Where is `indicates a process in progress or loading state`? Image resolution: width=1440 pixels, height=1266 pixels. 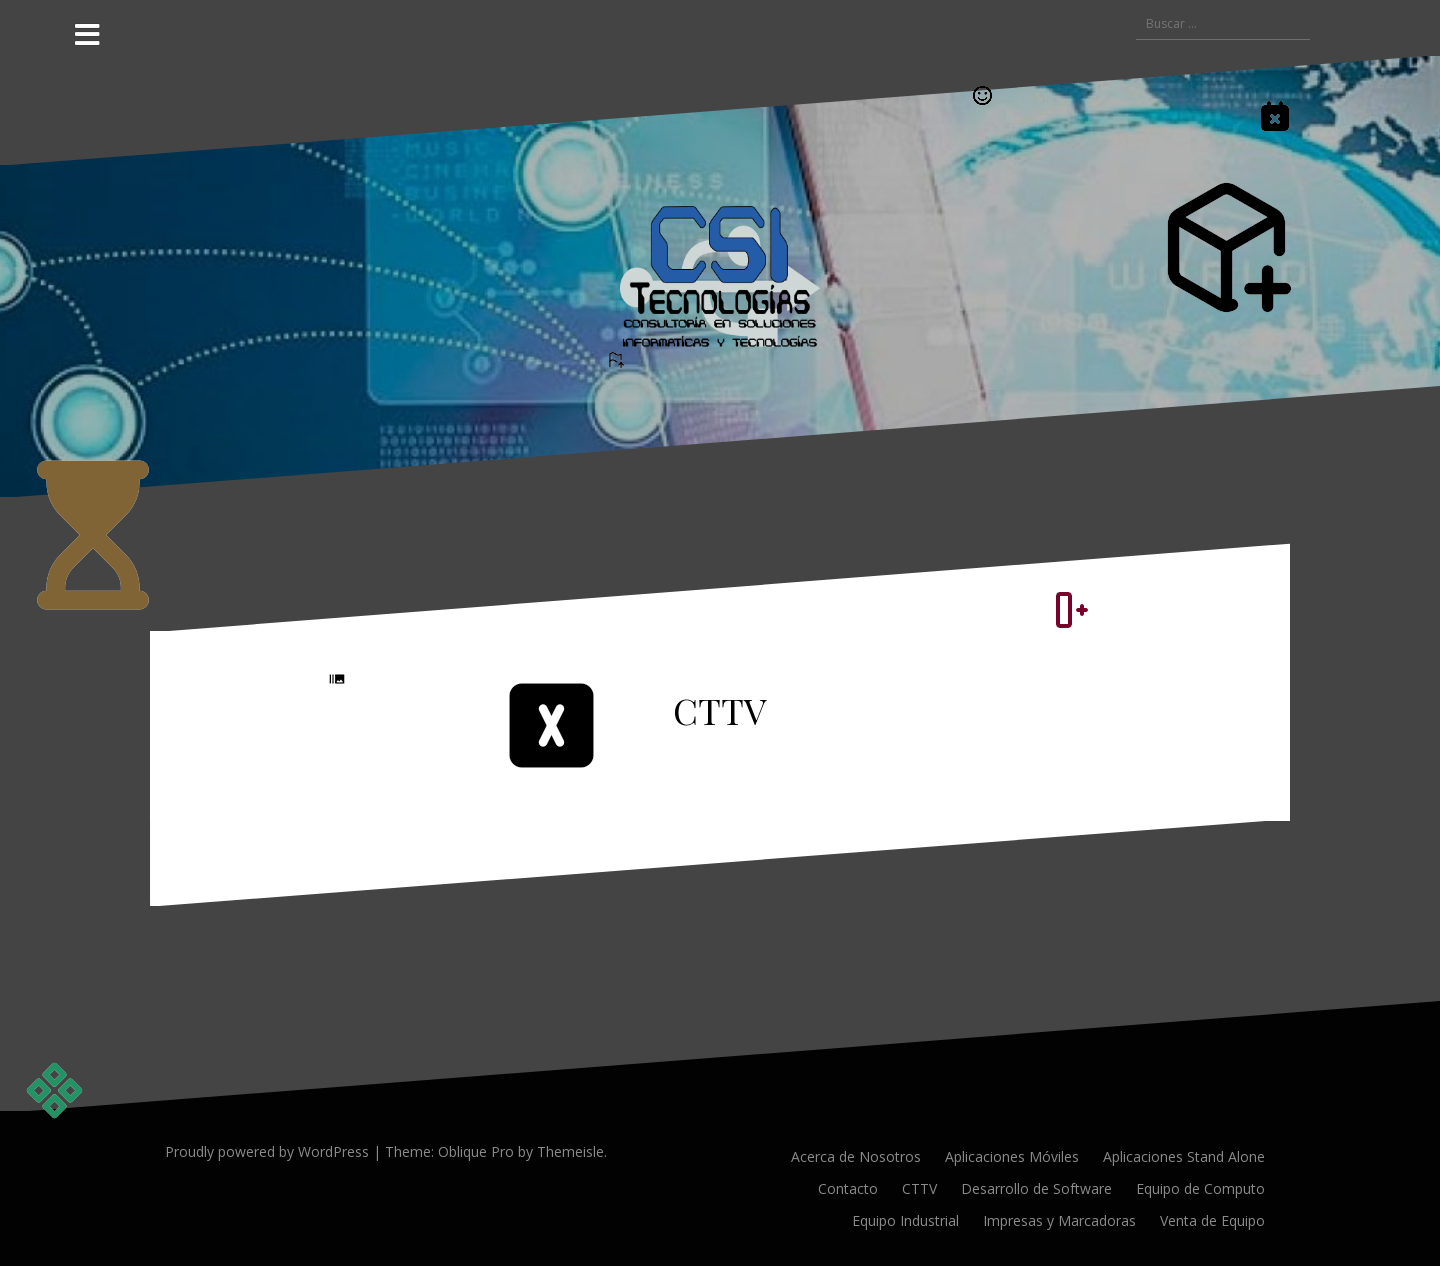 indicates a process in progress or loading state is located at coordinates (93, 535).